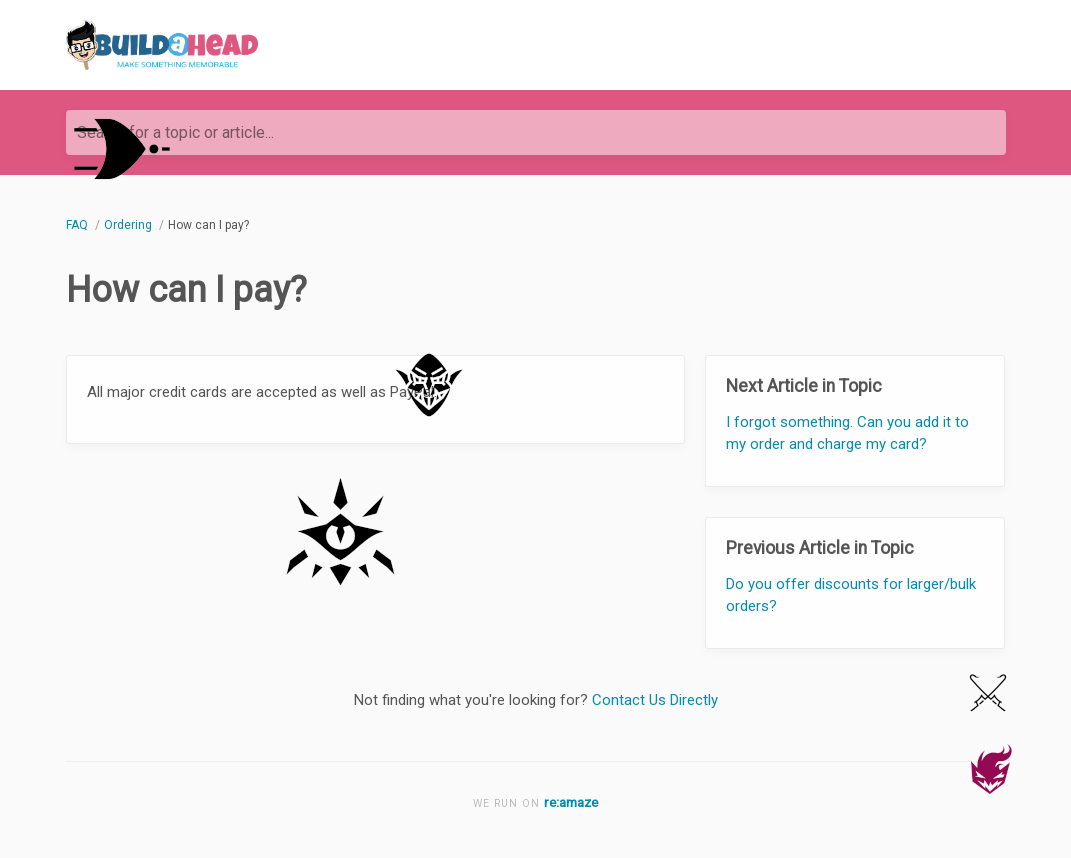  I want to click on select goblin character or enemy type, so click(429, 385).